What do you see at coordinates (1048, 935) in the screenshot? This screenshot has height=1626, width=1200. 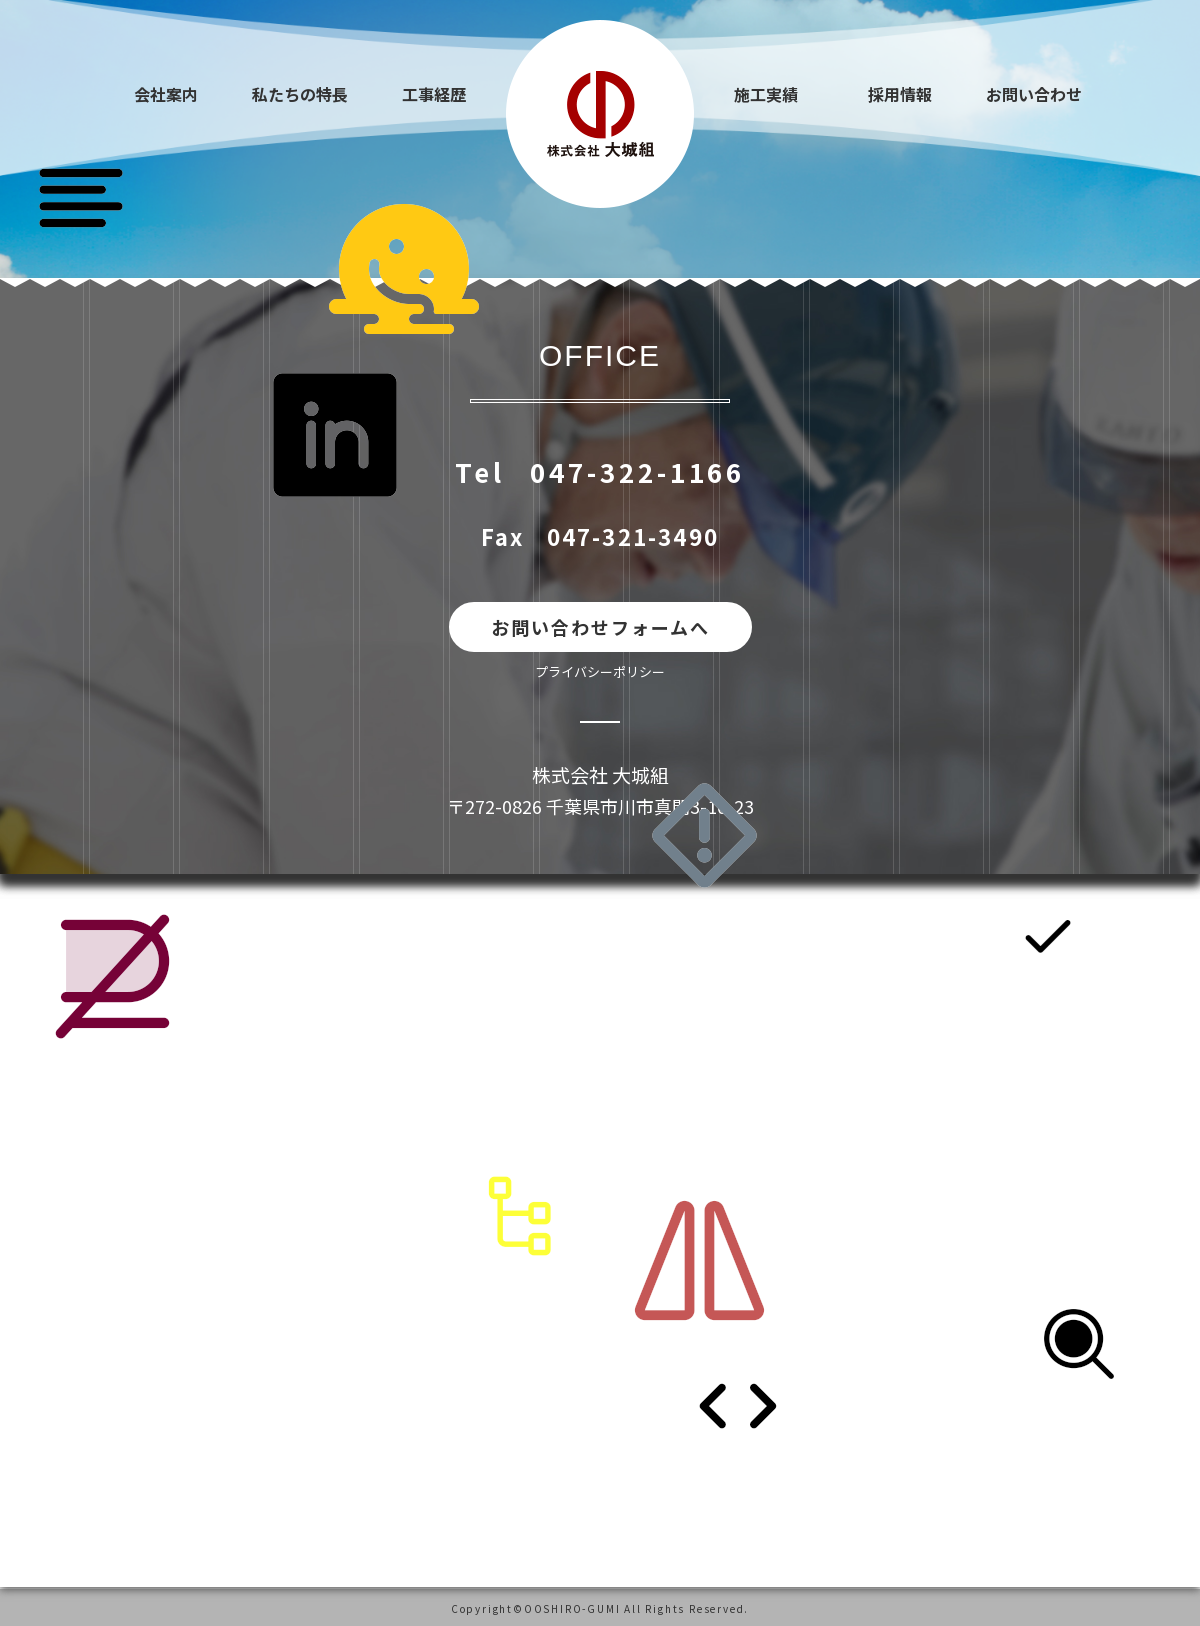 I see `confirm or submit an action` at bounding box center [1048, 935].